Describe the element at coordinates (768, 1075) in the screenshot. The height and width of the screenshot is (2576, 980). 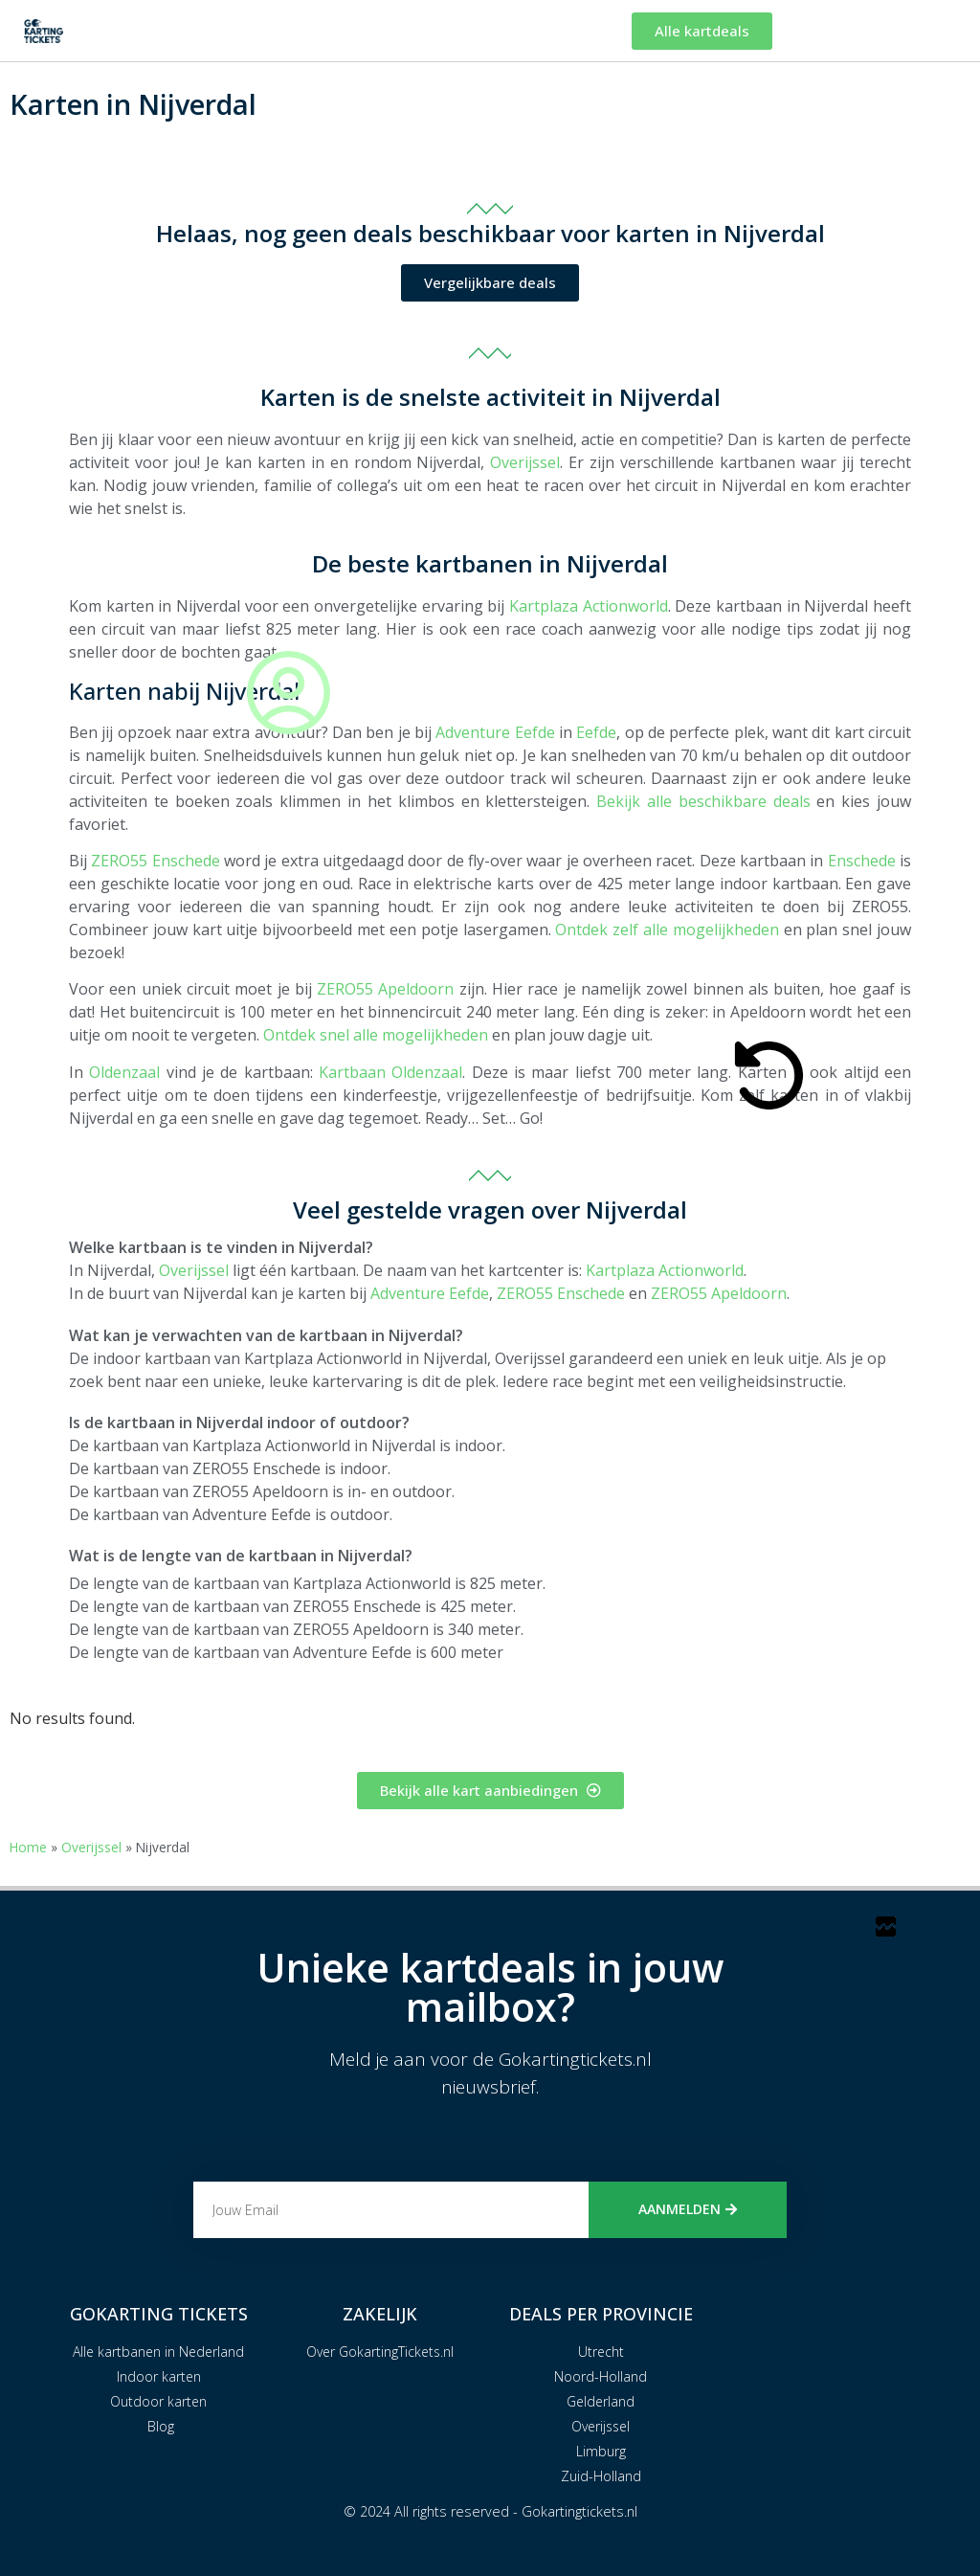
I see `undo last action` at that location.